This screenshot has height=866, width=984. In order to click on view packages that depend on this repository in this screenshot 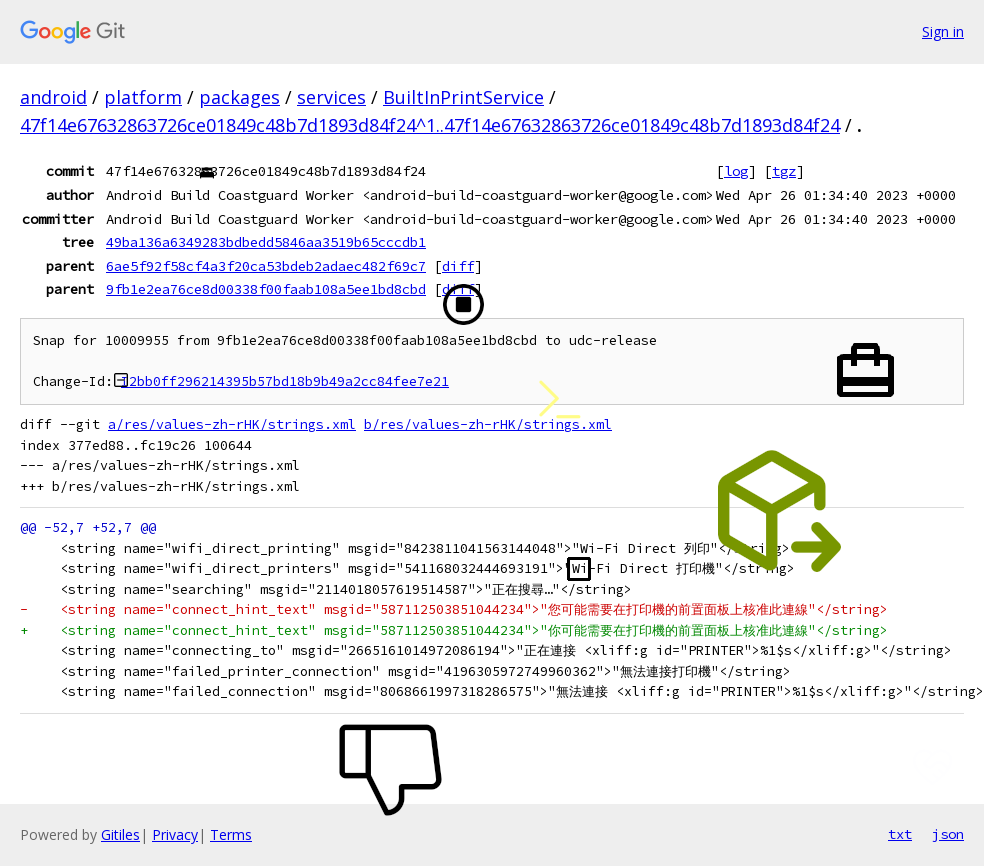, I will do `click(779, 510)`.